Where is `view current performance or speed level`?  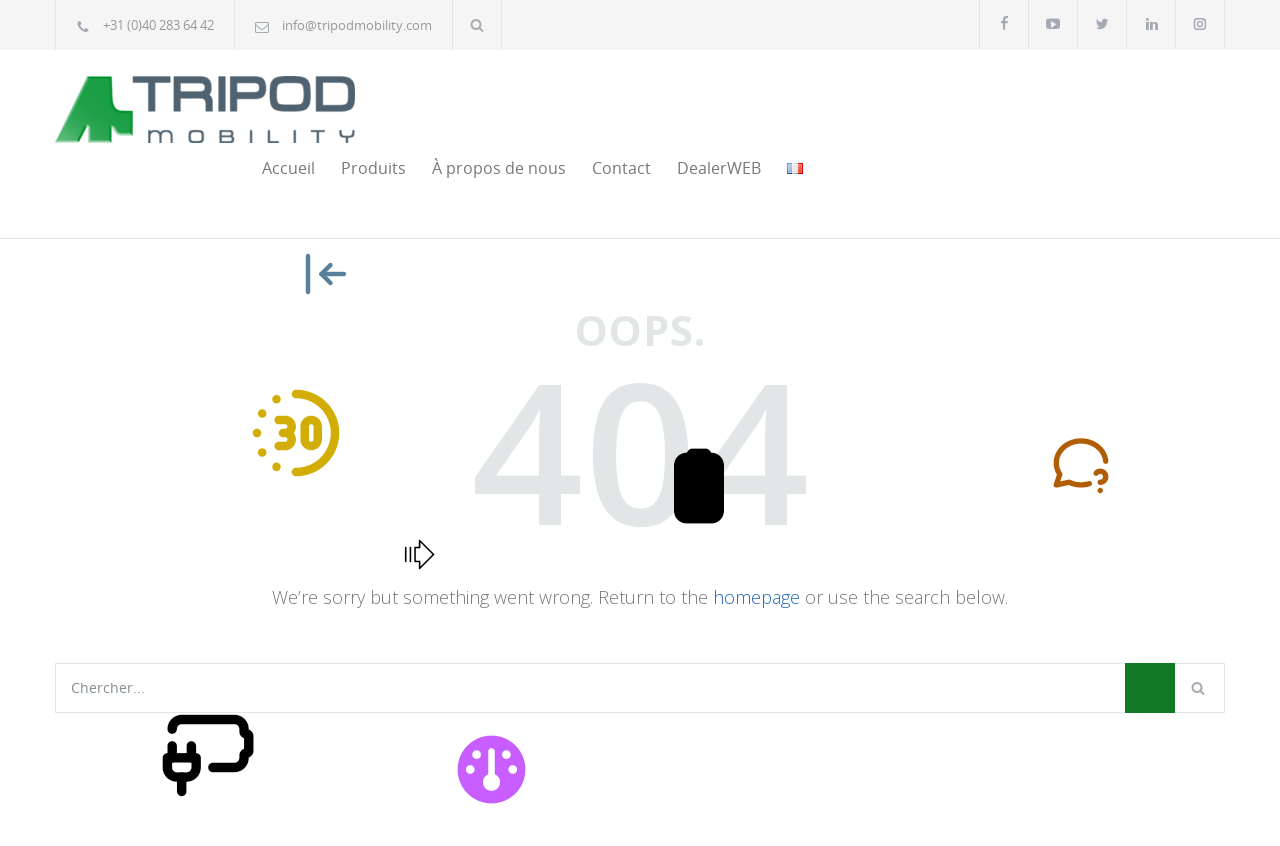
view current performance or speed level is located at coordinates (491, 769).